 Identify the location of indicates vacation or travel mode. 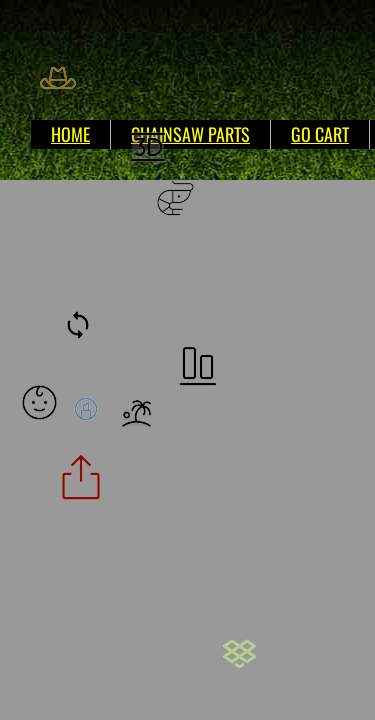
(136, 413).